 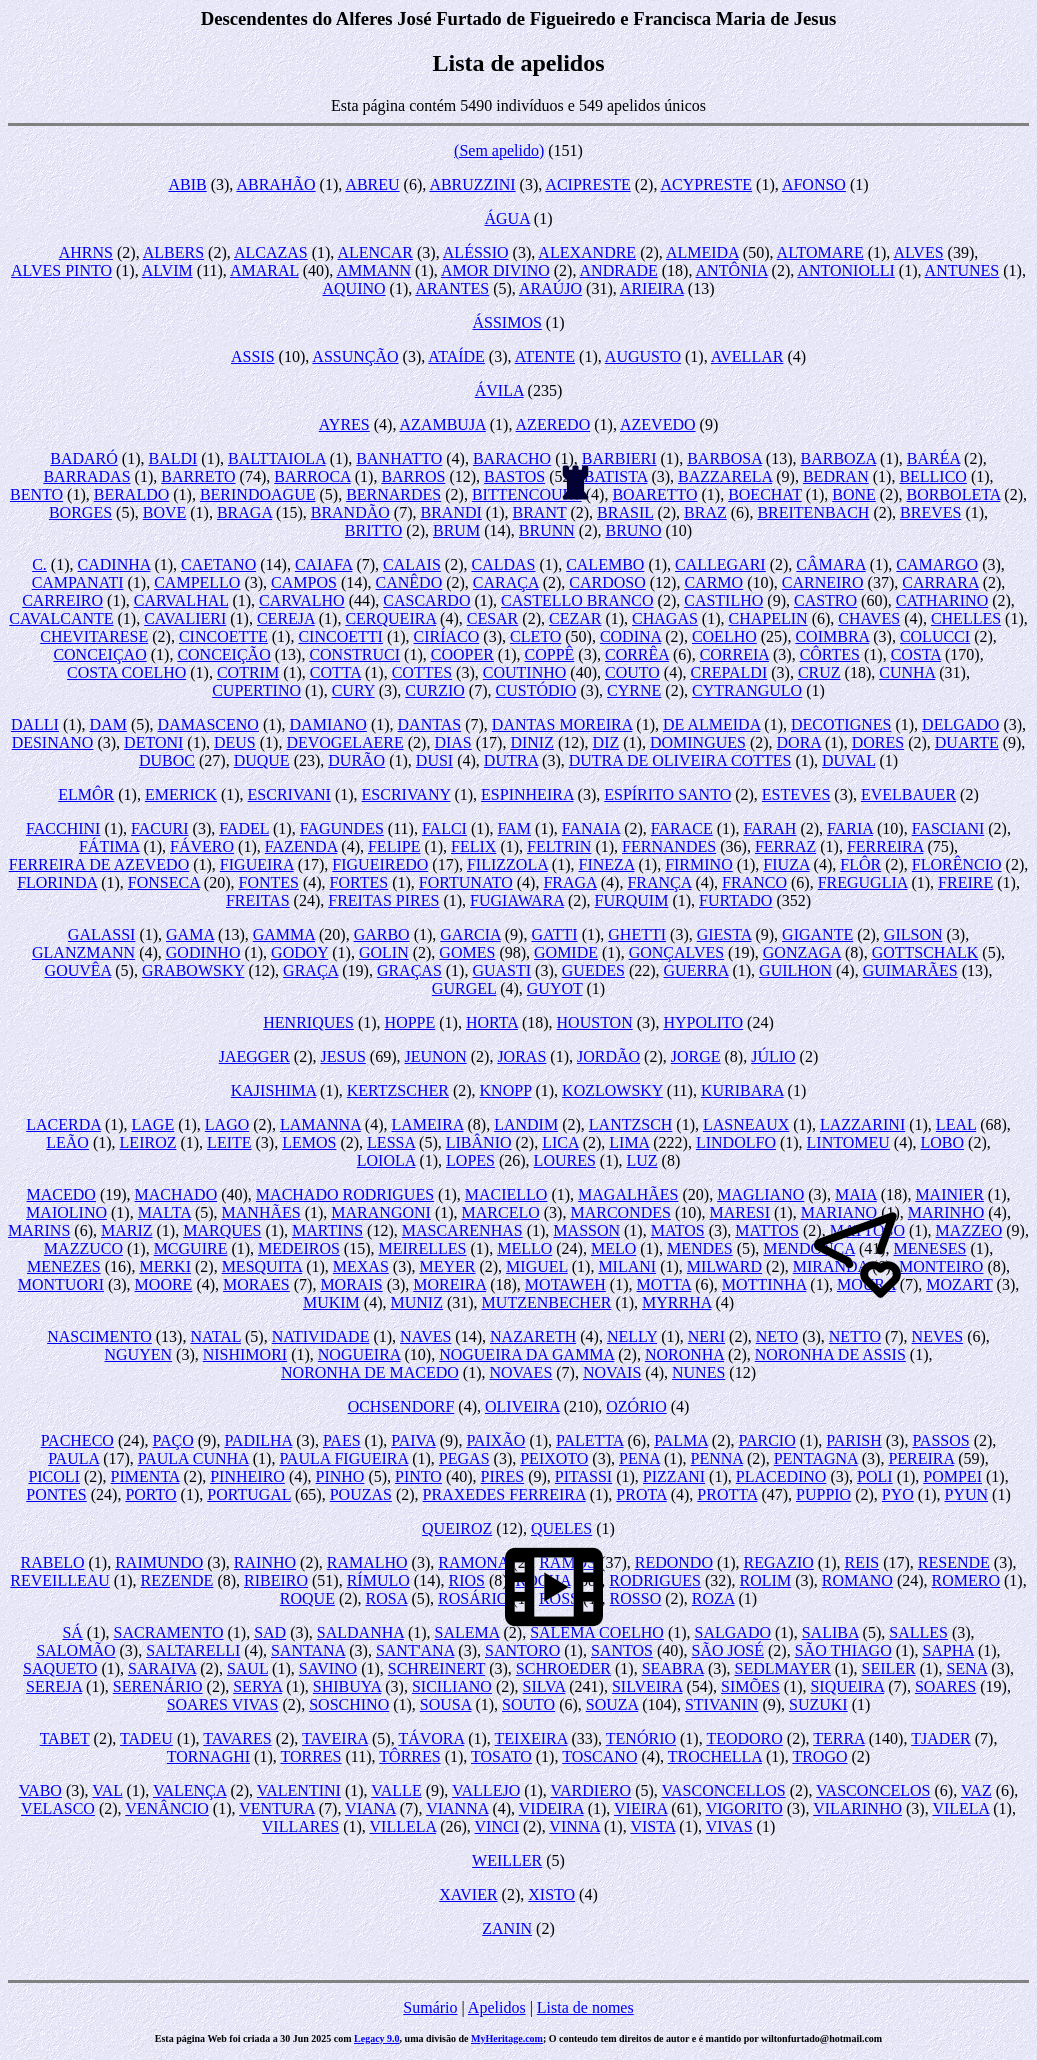 I want to click on access chess game or strategy features, so click(x=575, y=482).